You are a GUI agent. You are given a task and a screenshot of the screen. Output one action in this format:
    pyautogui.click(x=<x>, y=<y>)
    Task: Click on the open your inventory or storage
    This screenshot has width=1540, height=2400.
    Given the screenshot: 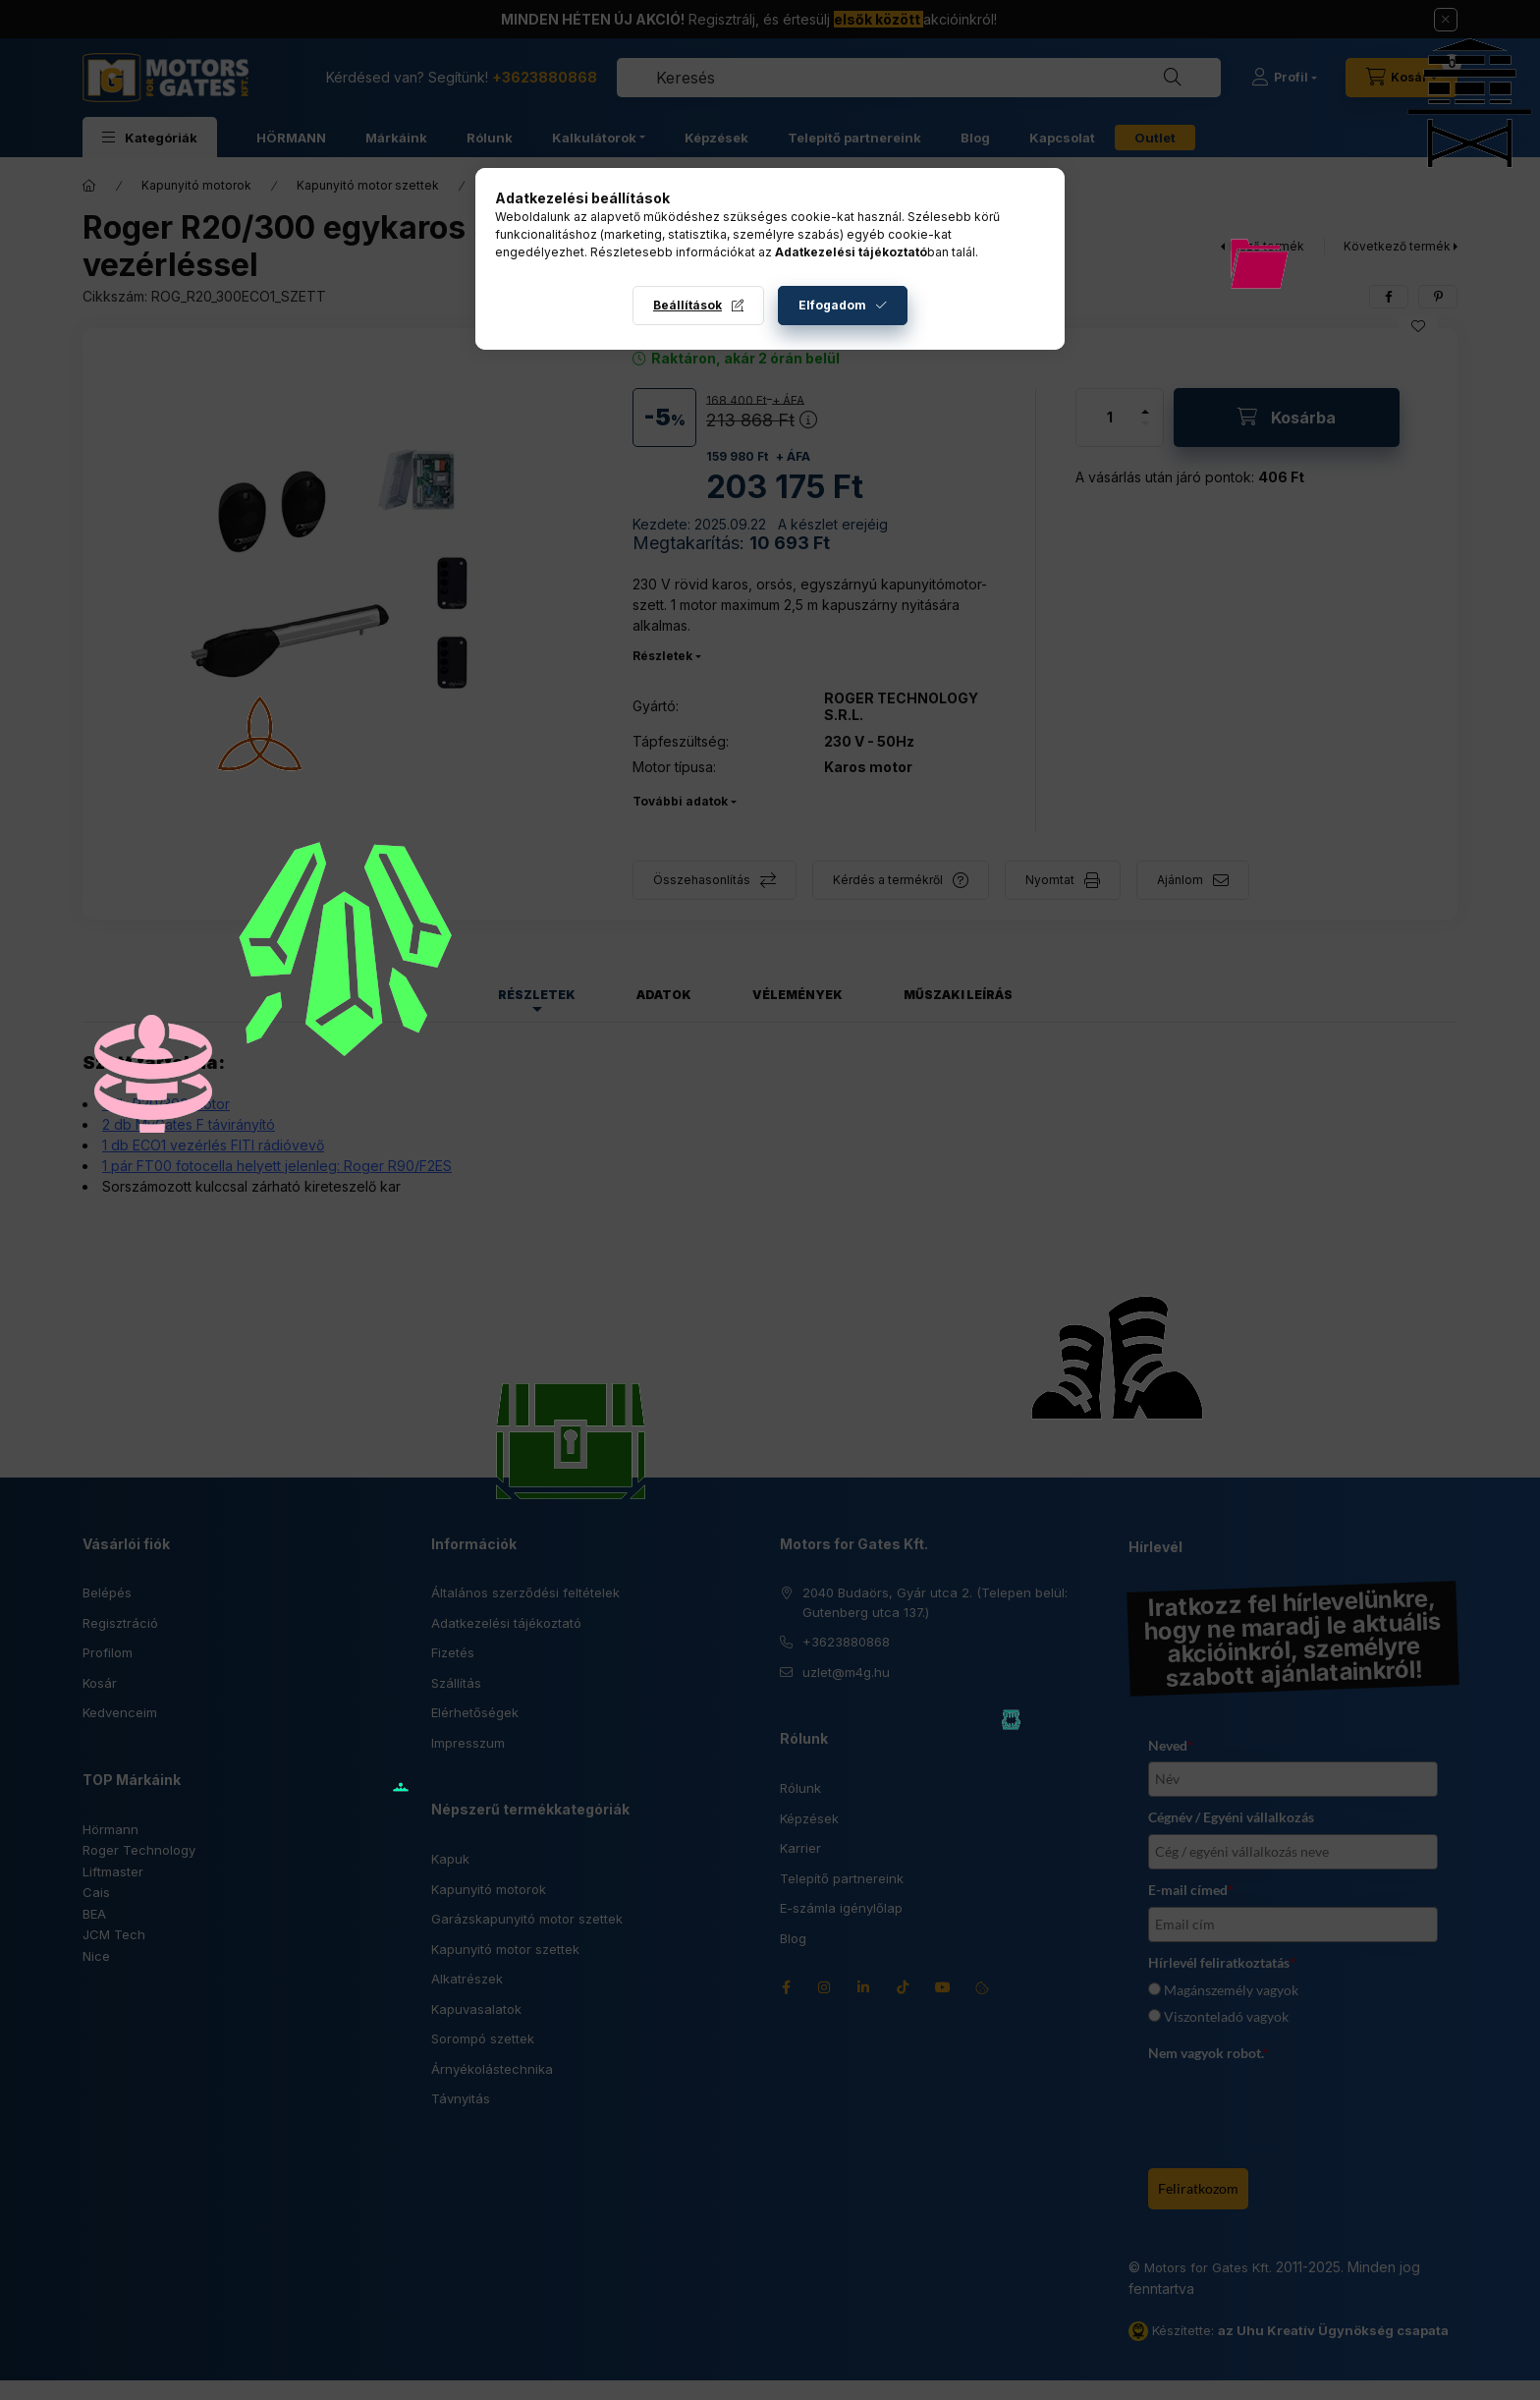 What is the action you would take?
    pyautogui.click(x=571, y=1441)
    